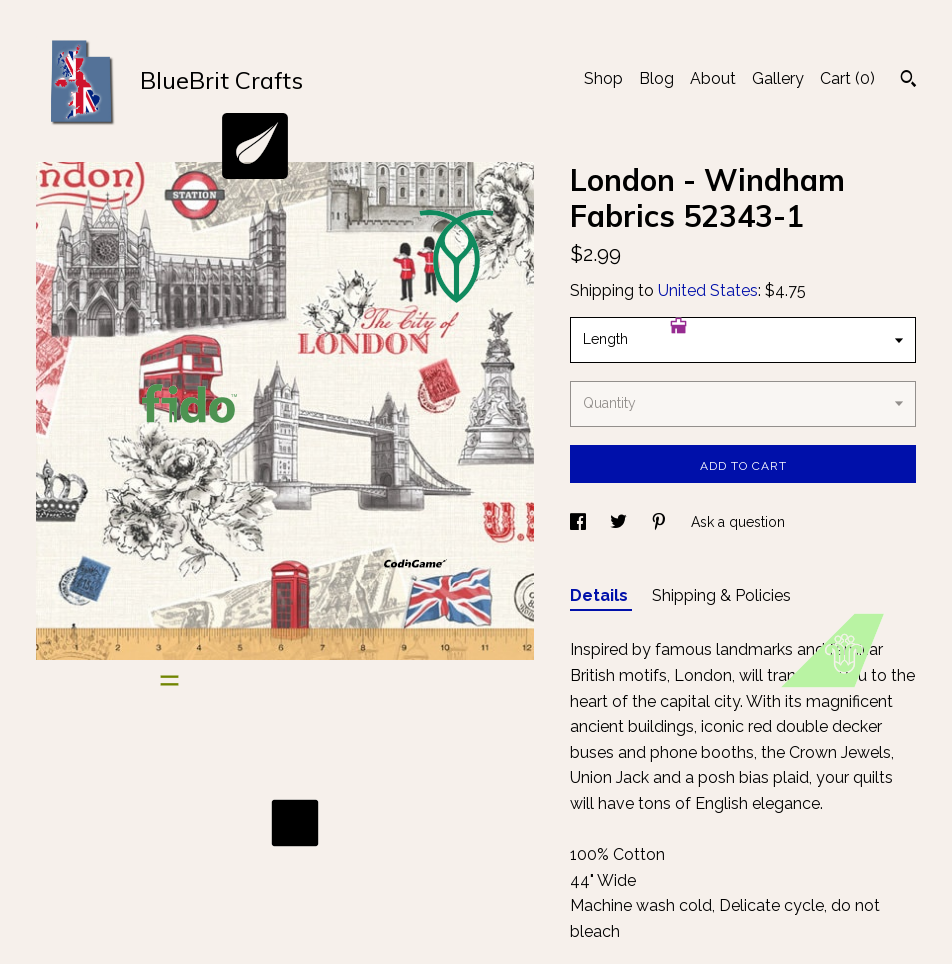 This screenshot has height=964, width=952. What do you see at coordinates (832, 650) in the screenshot?
I see `China Southern Airlines logo` at bounding box center [832, 650].